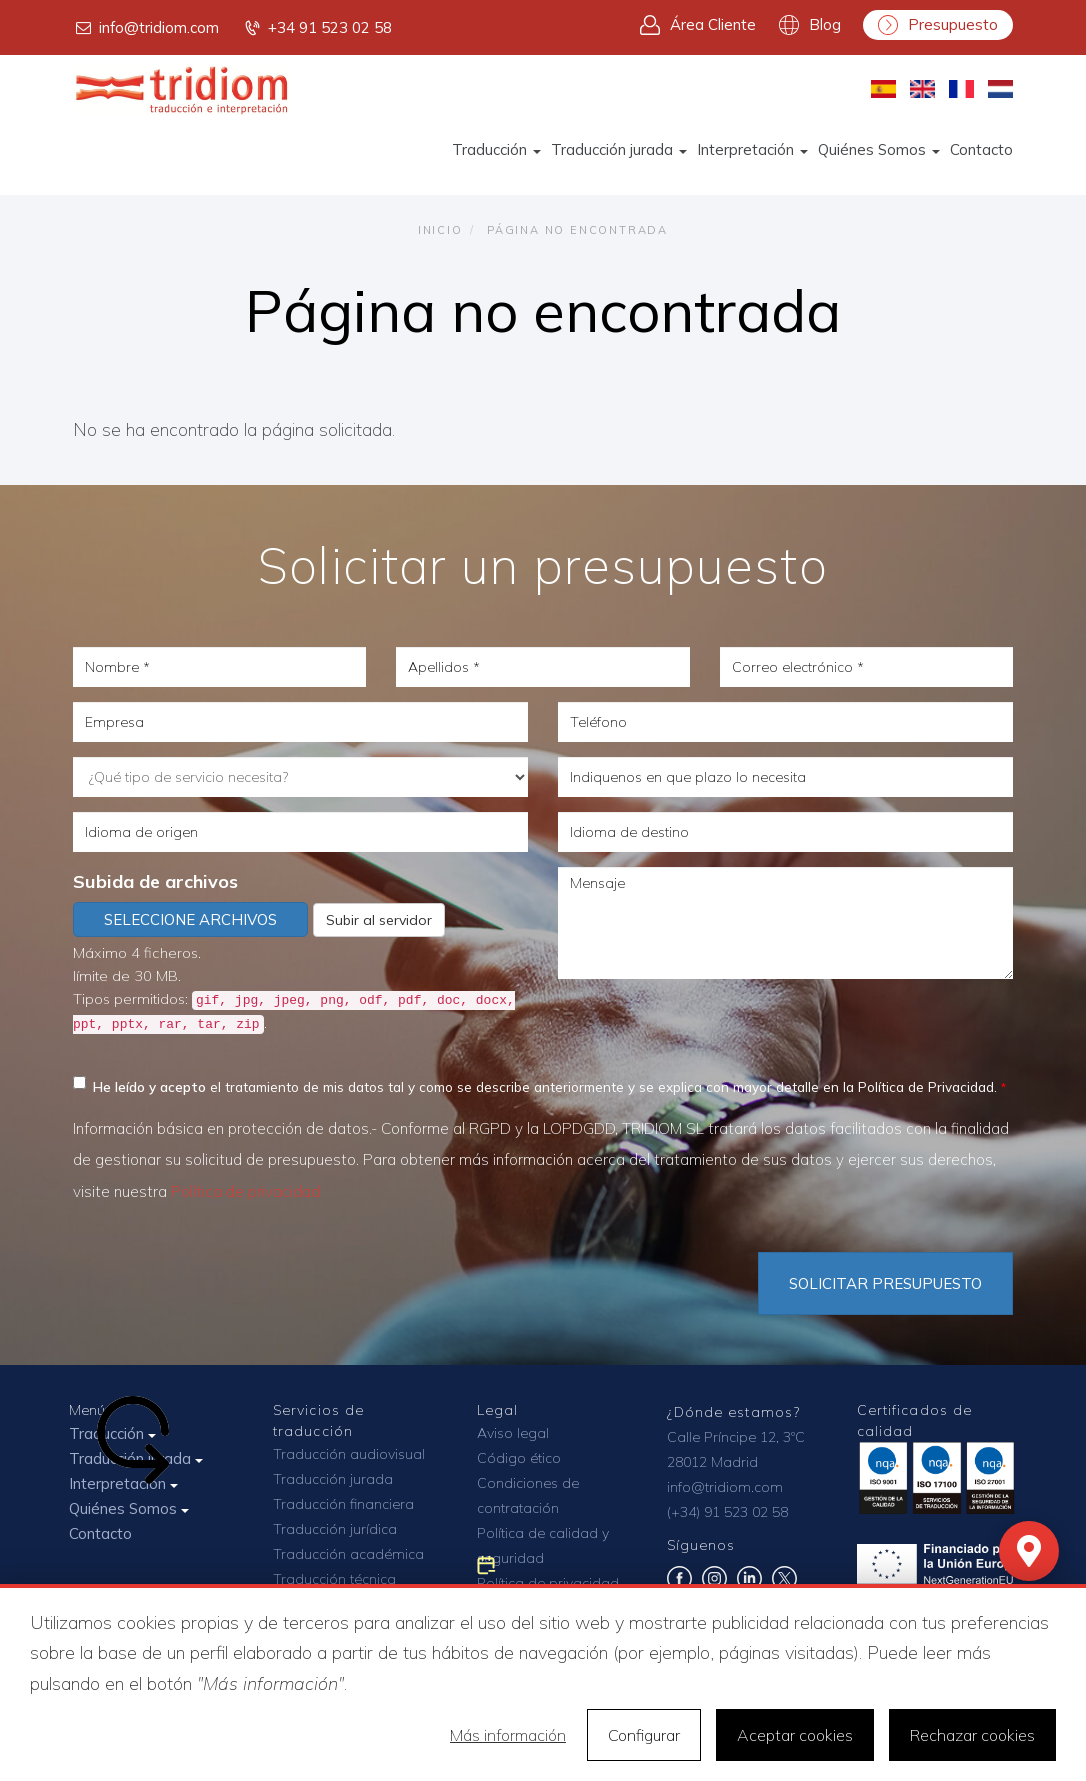 Image resolution: width=1086 pixels, height=1781 pixels. What do you see at coordinates (486, 1565) in the screenshot?
I see `remove an event from your calendar` at bounding box center [486, 1565].